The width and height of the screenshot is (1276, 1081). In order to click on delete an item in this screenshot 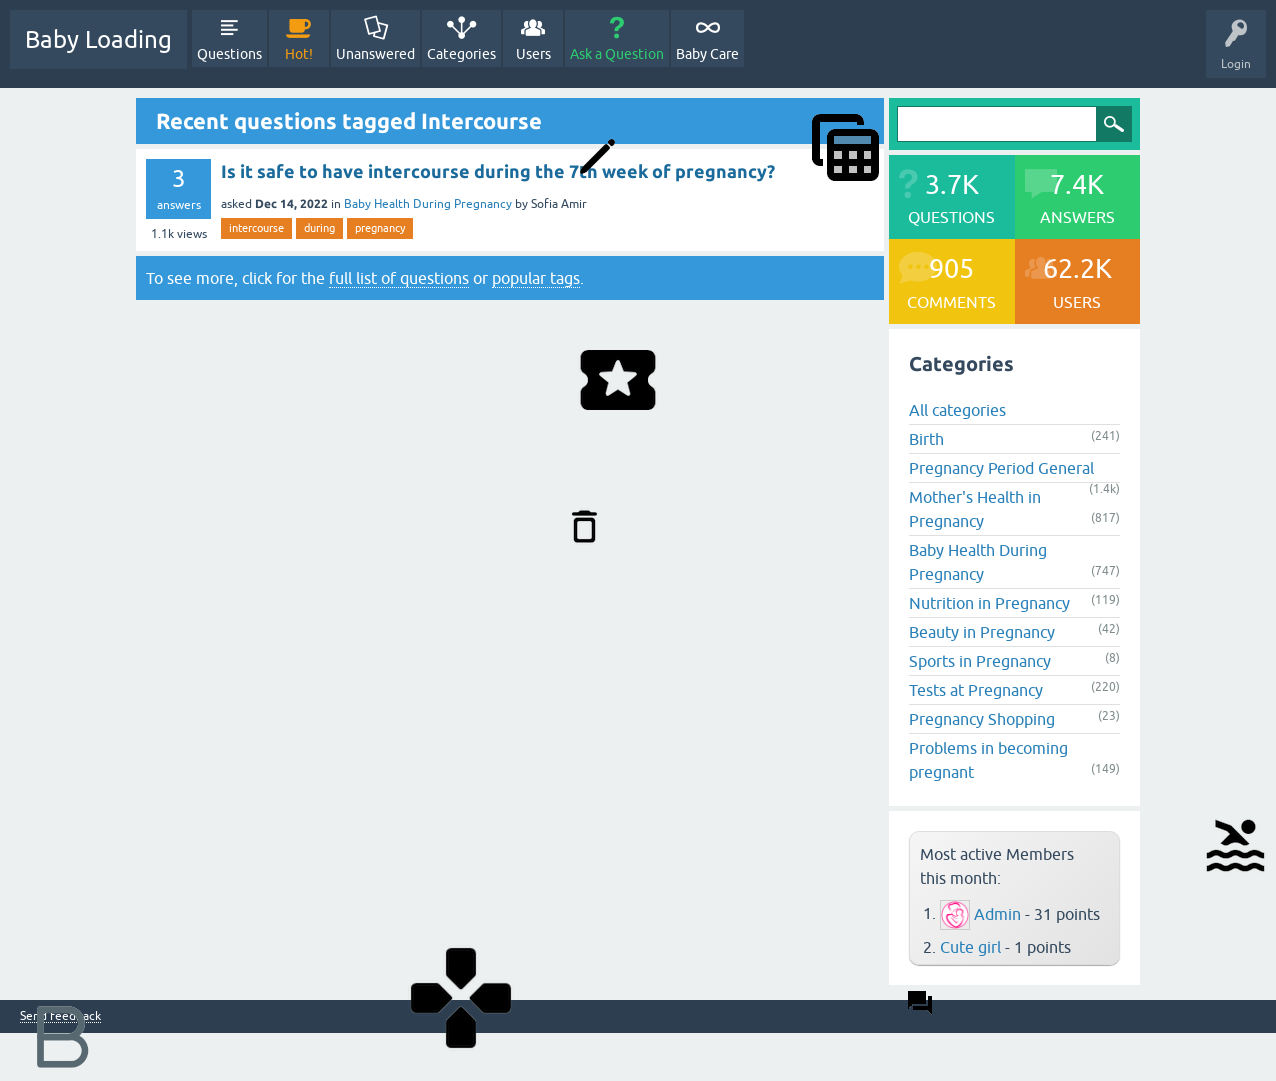, I will do `click(584, 526)`.